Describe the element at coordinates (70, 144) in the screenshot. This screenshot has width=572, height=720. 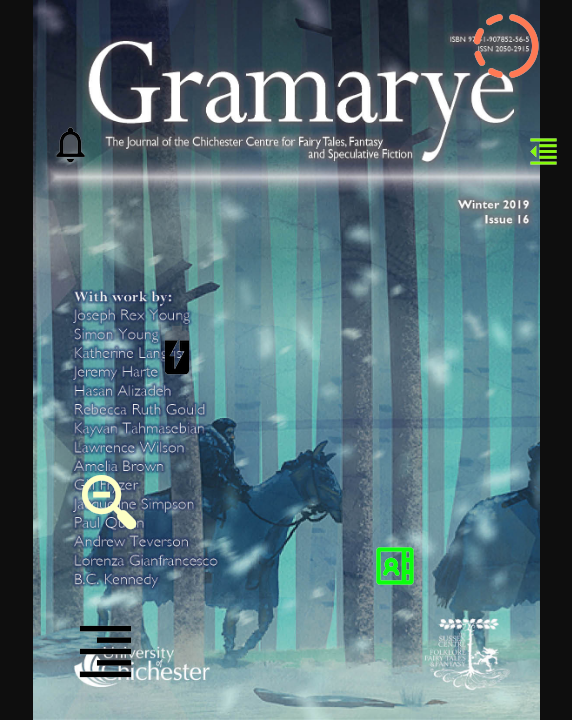
I see `view notifications` at that location.